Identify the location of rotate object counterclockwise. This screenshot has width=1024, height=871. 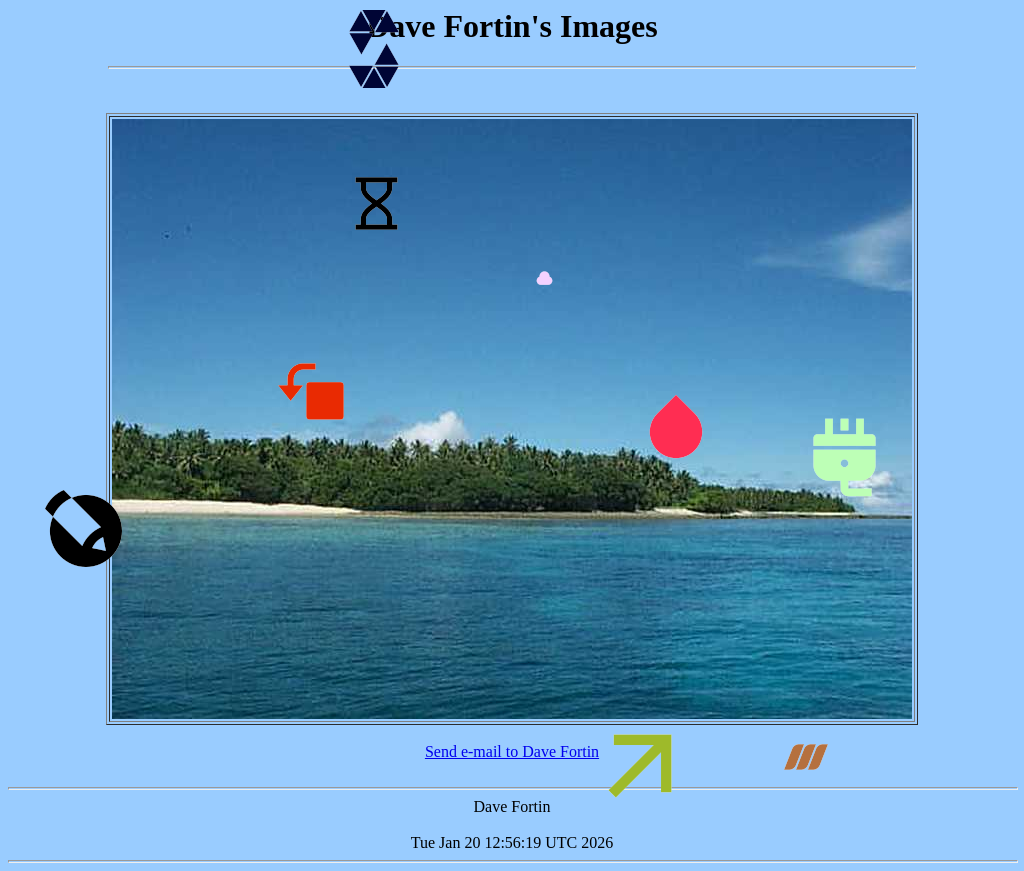
(312, 391).